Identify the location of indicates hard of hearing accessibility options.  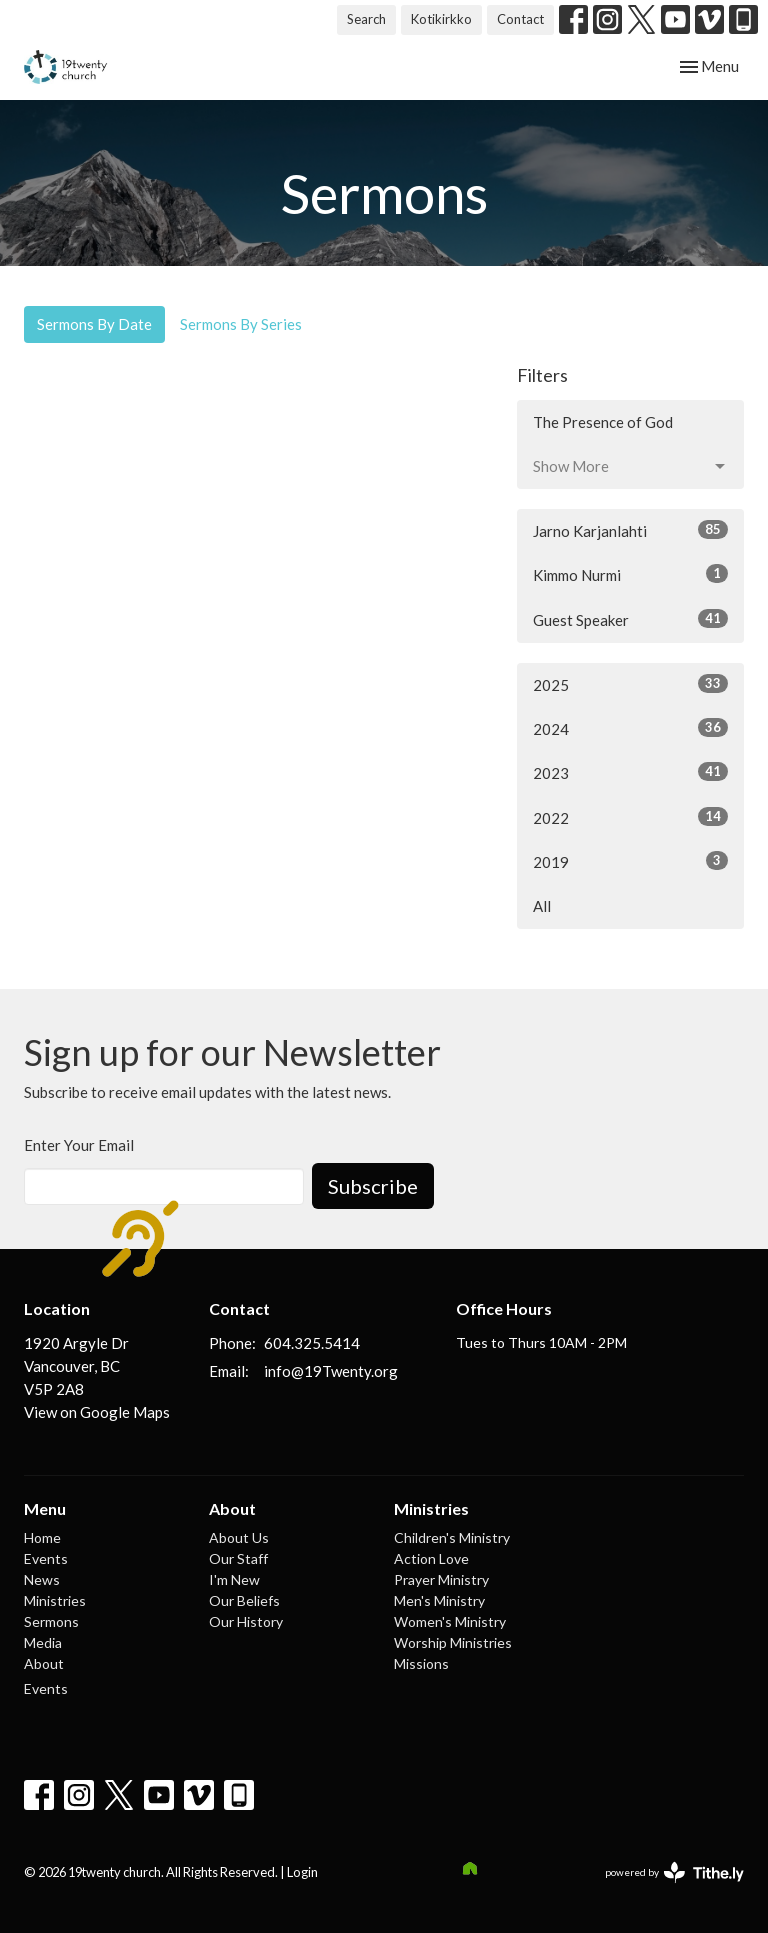
(140, 1238).